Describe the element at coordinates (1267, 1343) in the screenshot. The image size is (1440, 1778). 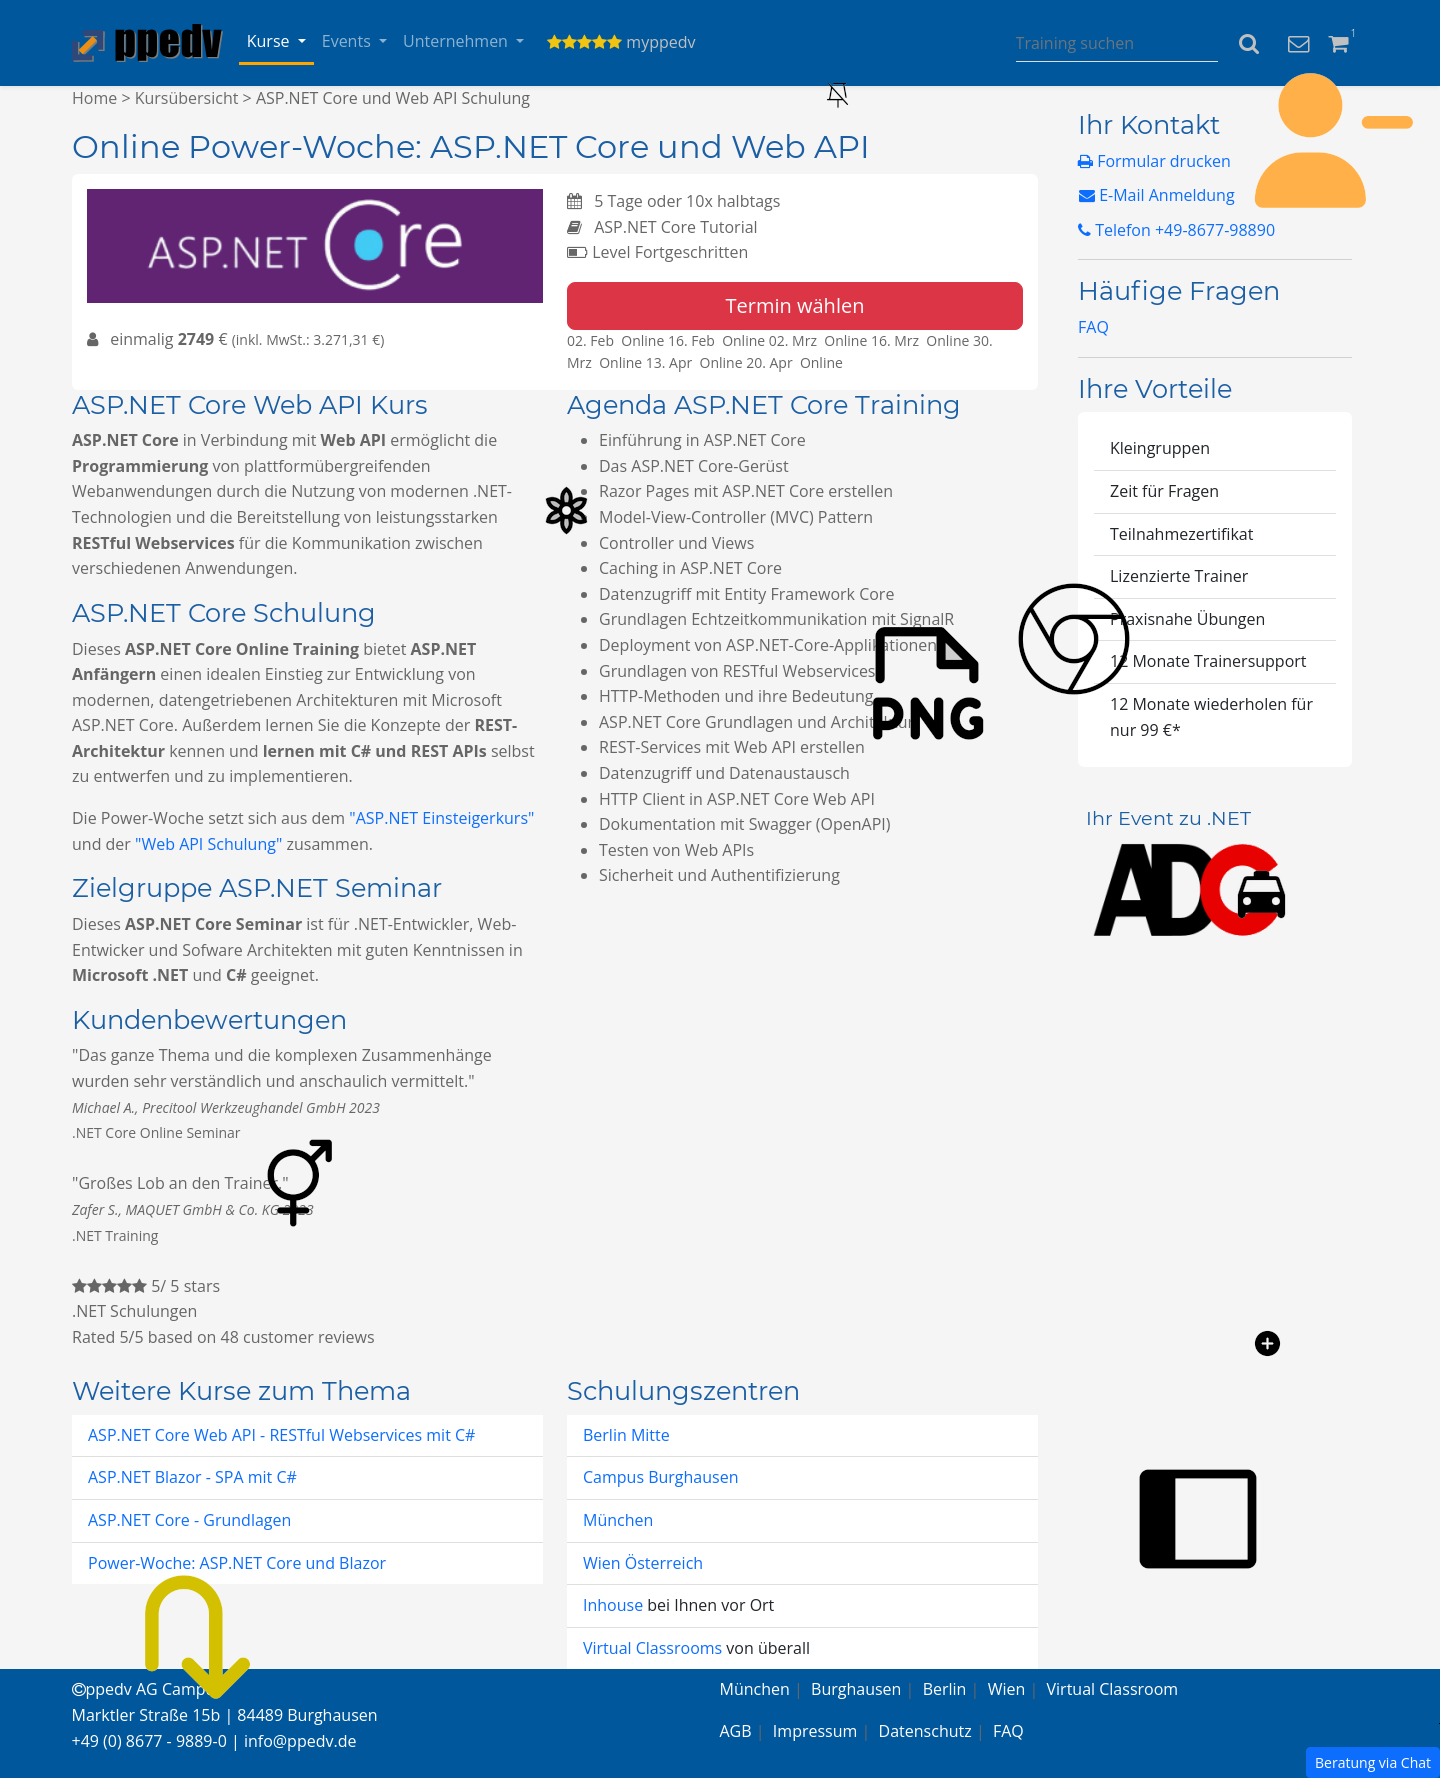
I see `add a new item` at that location.